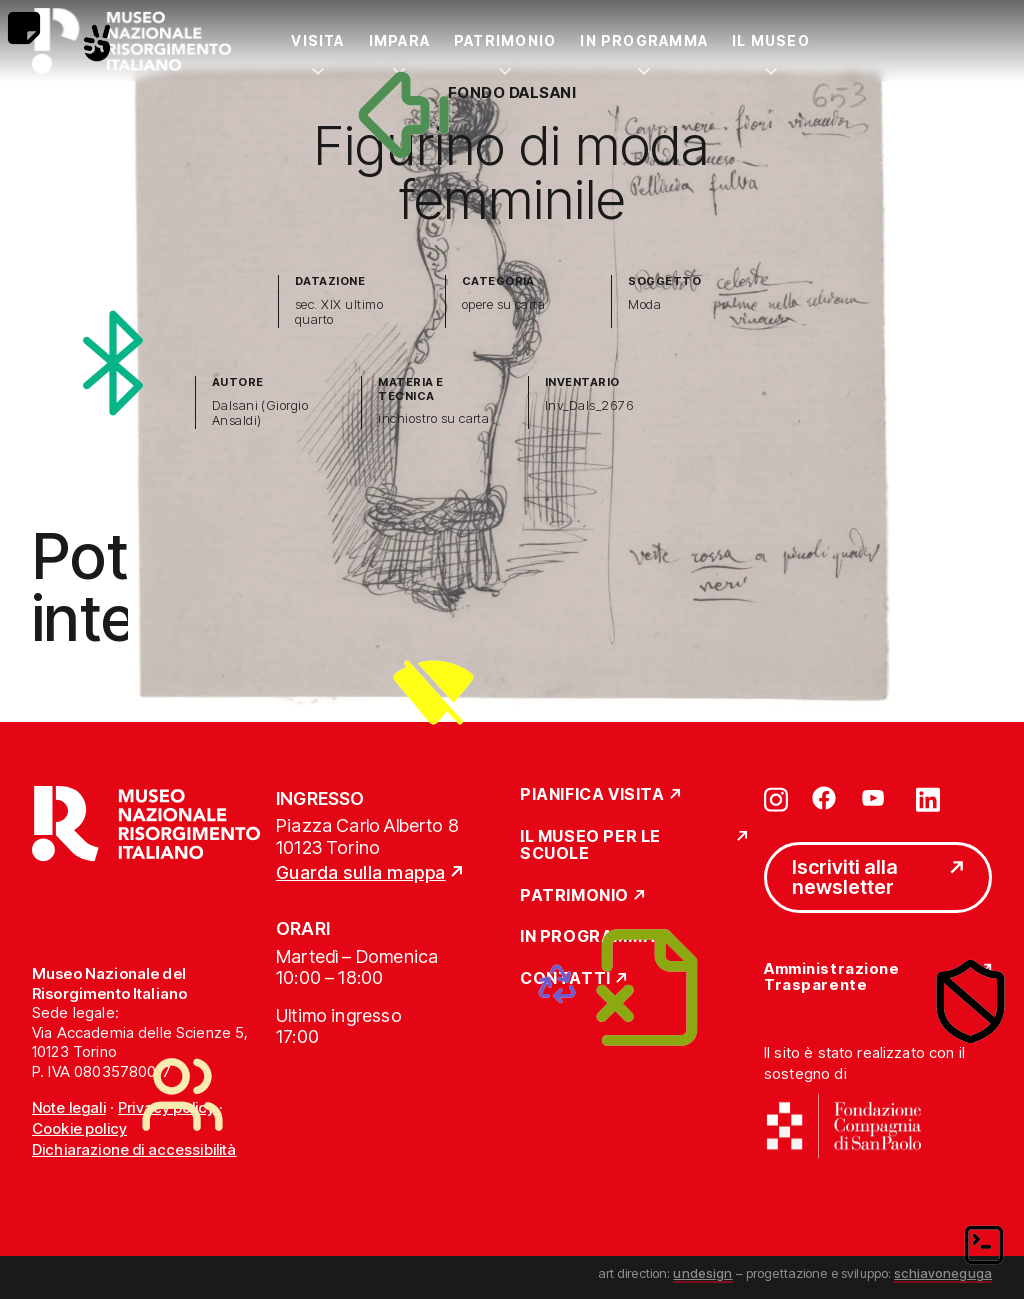 This screenshot has width=1024, height=1299. Describe the element at coordinates (24, 28) in the screenshot. I see `create a new note` at that location.